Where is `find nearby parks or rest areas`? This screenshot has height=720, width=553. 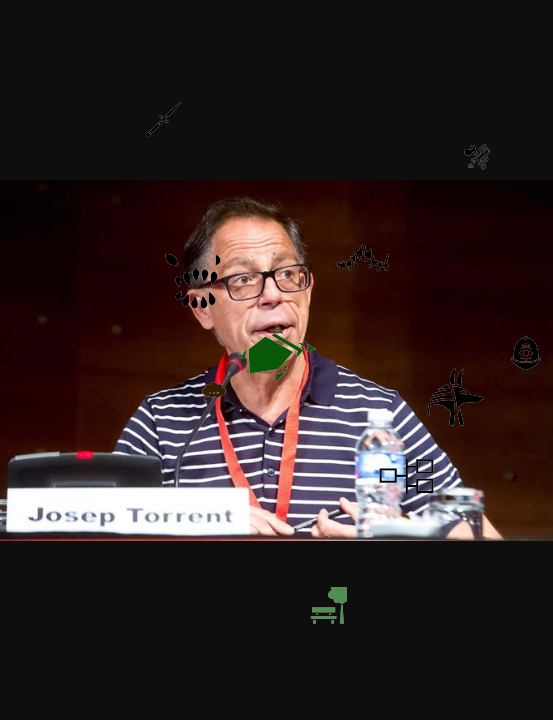 find nearby parks or rest areas is located at coordinates (328, 605).